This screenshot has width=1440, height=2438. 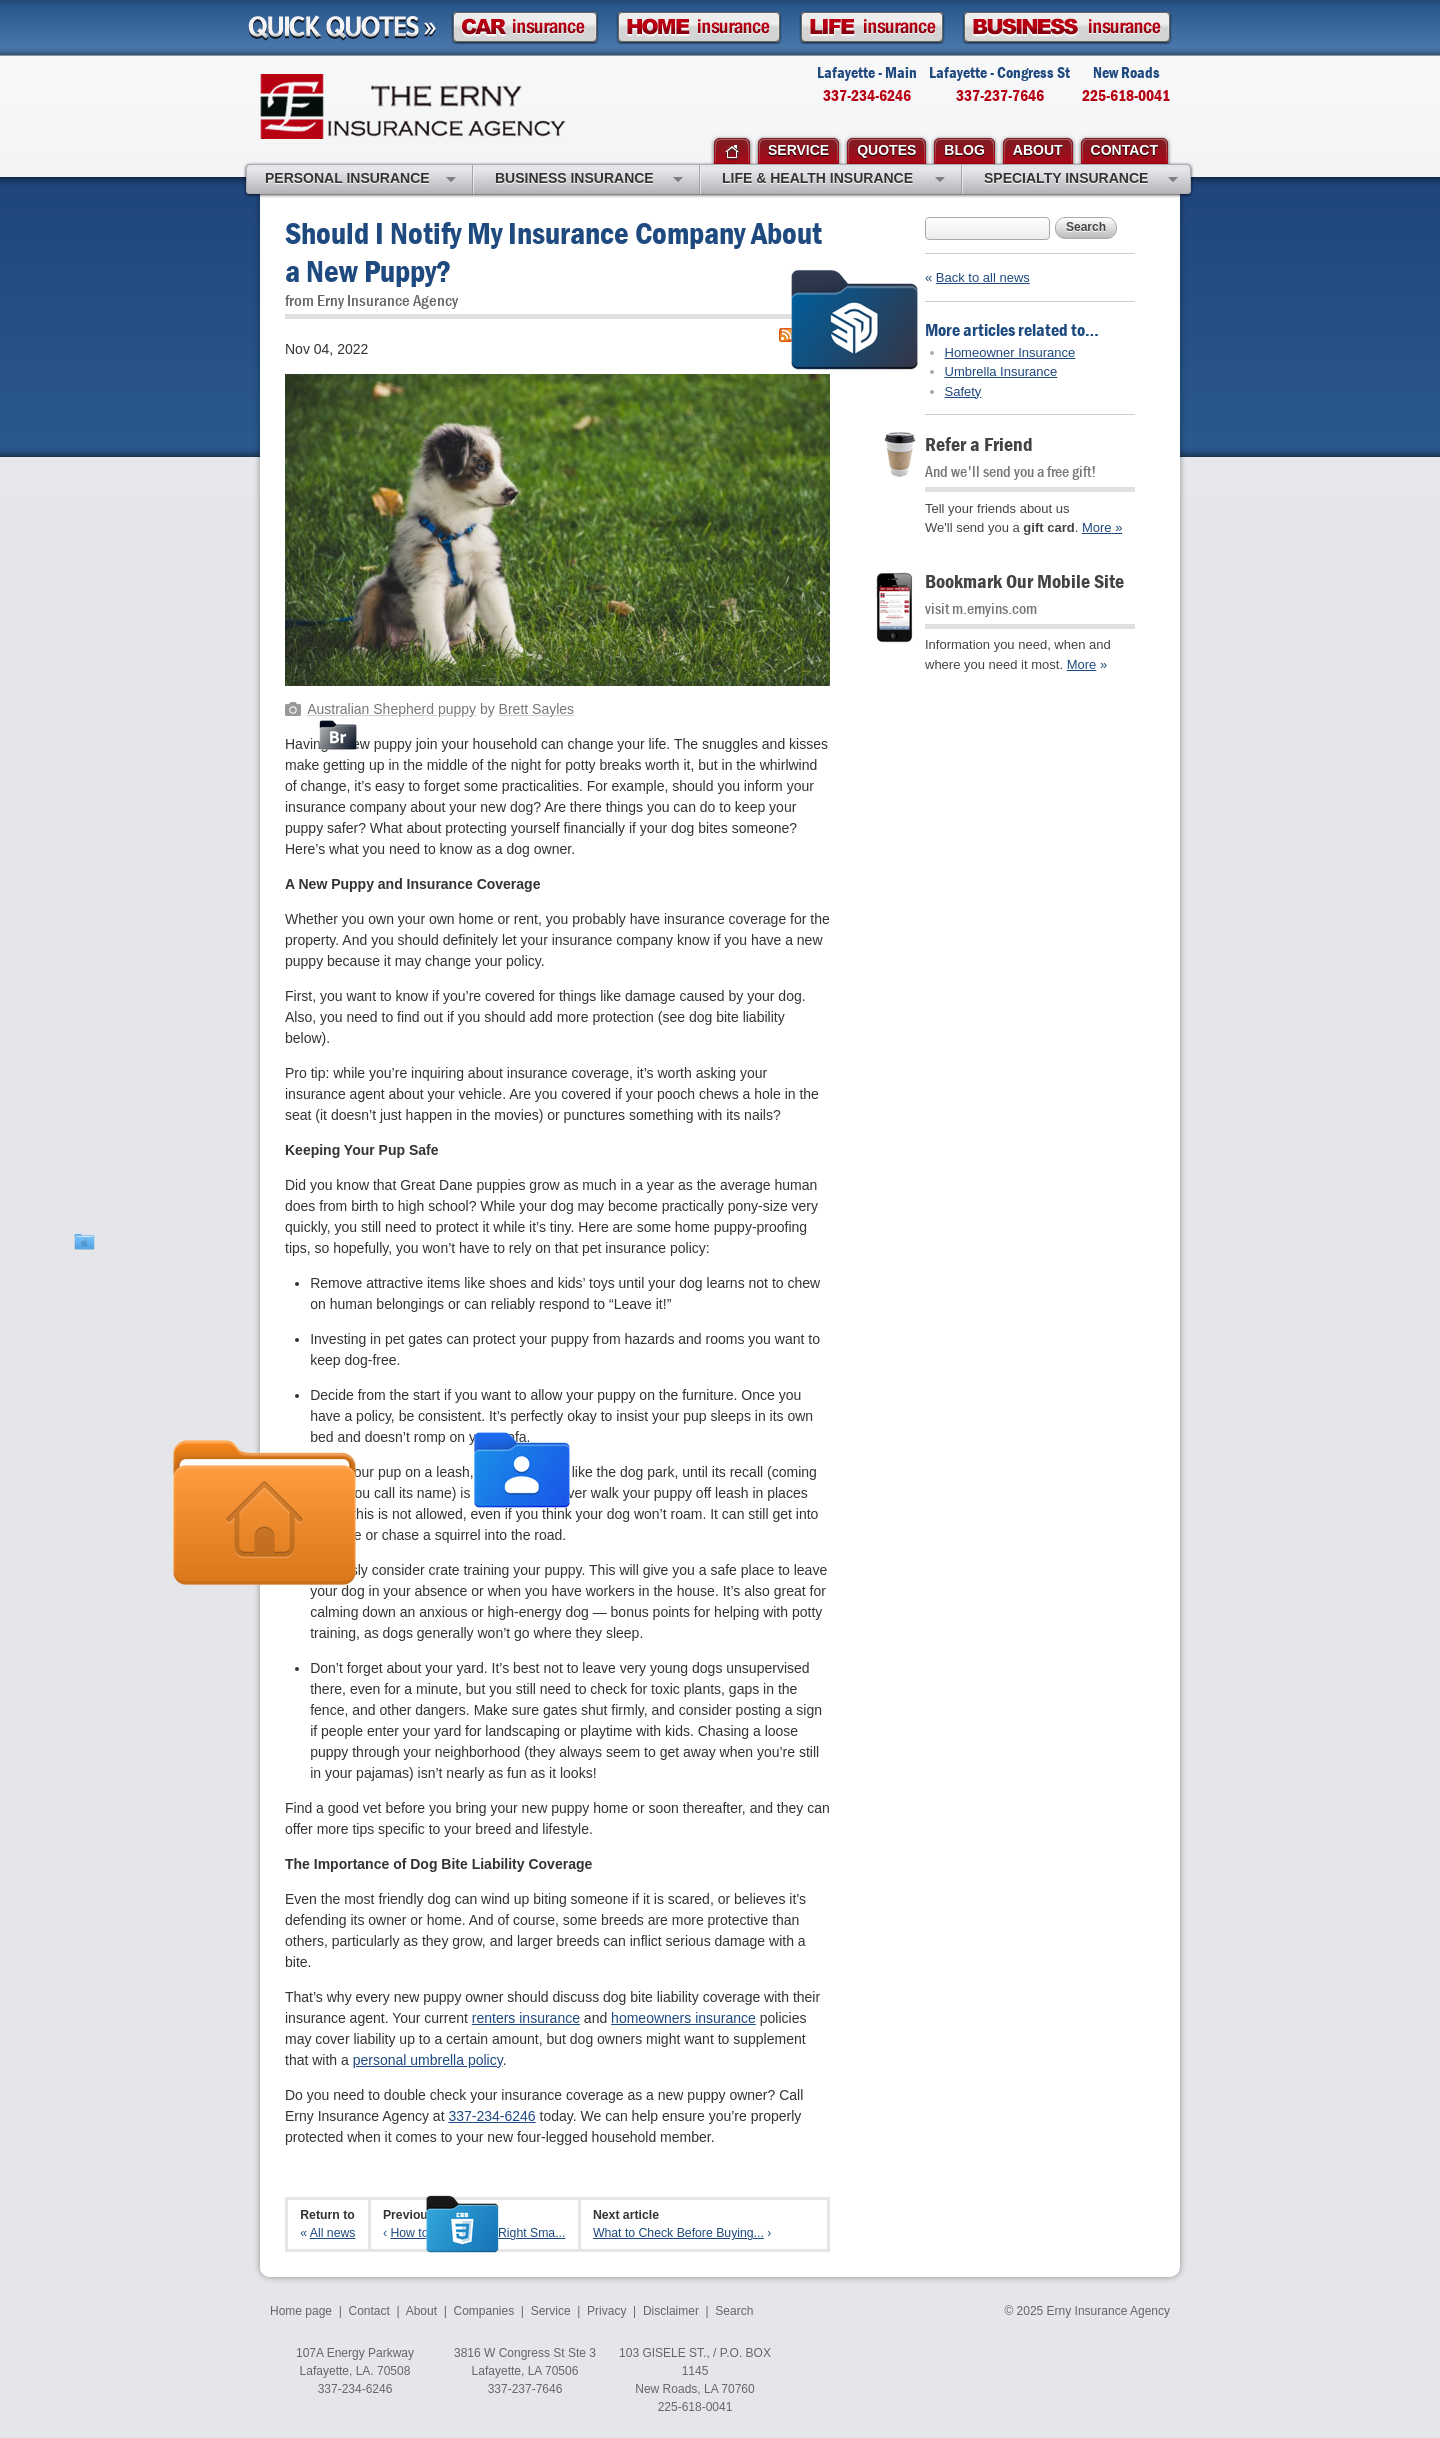 What do you see at coordinates (84, 1241) in the screenshot?
I see `open apple system folder` at bounding box center [84, 1241].